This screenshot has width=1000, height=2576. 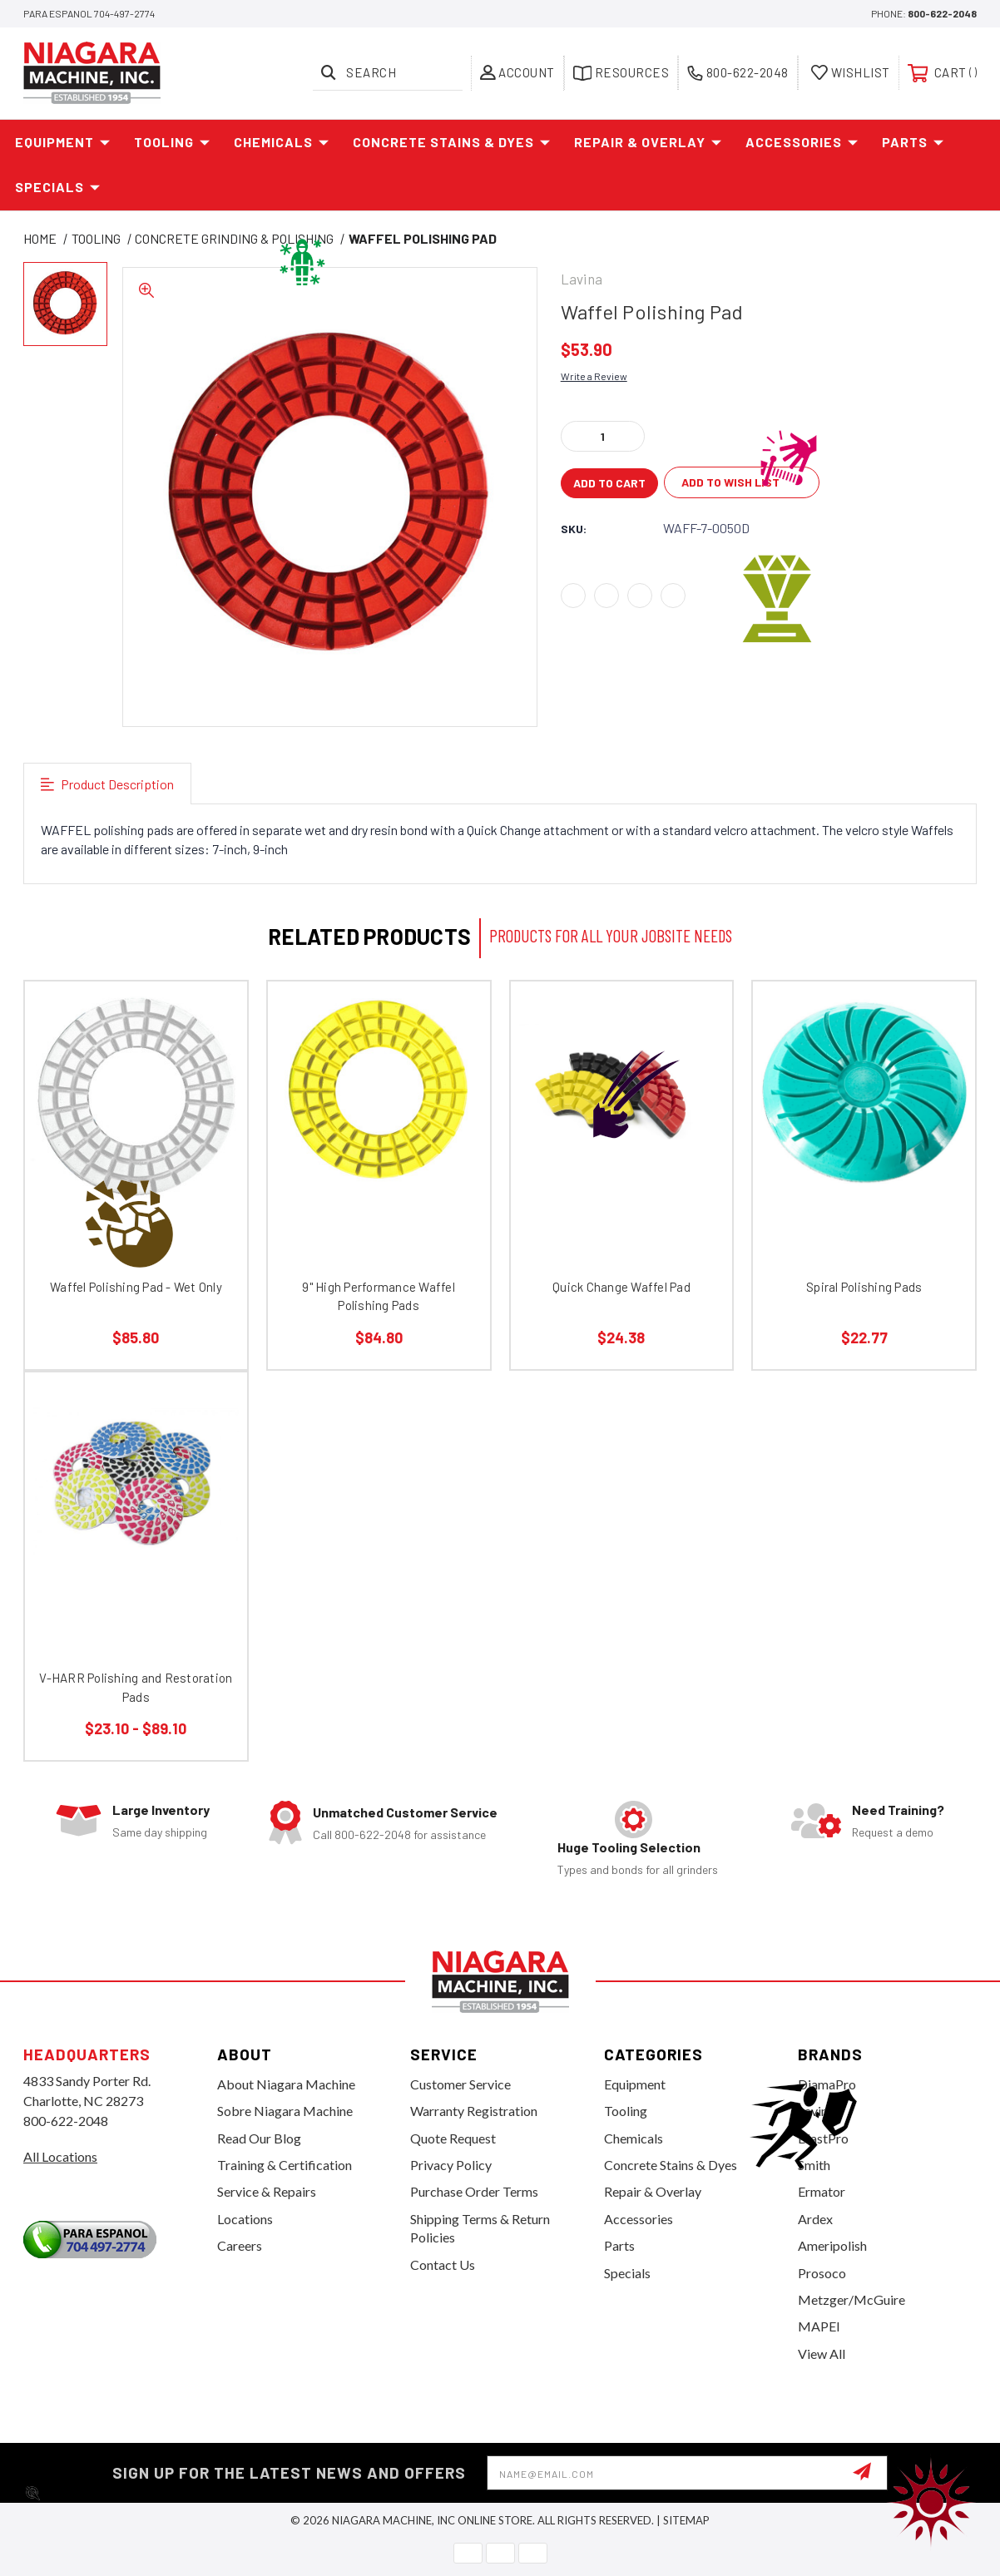 What do you see at coordinates (302, 262) in the screenshot?
I see `indicates severe winter weather conditions` at bounding box center [302, 262].